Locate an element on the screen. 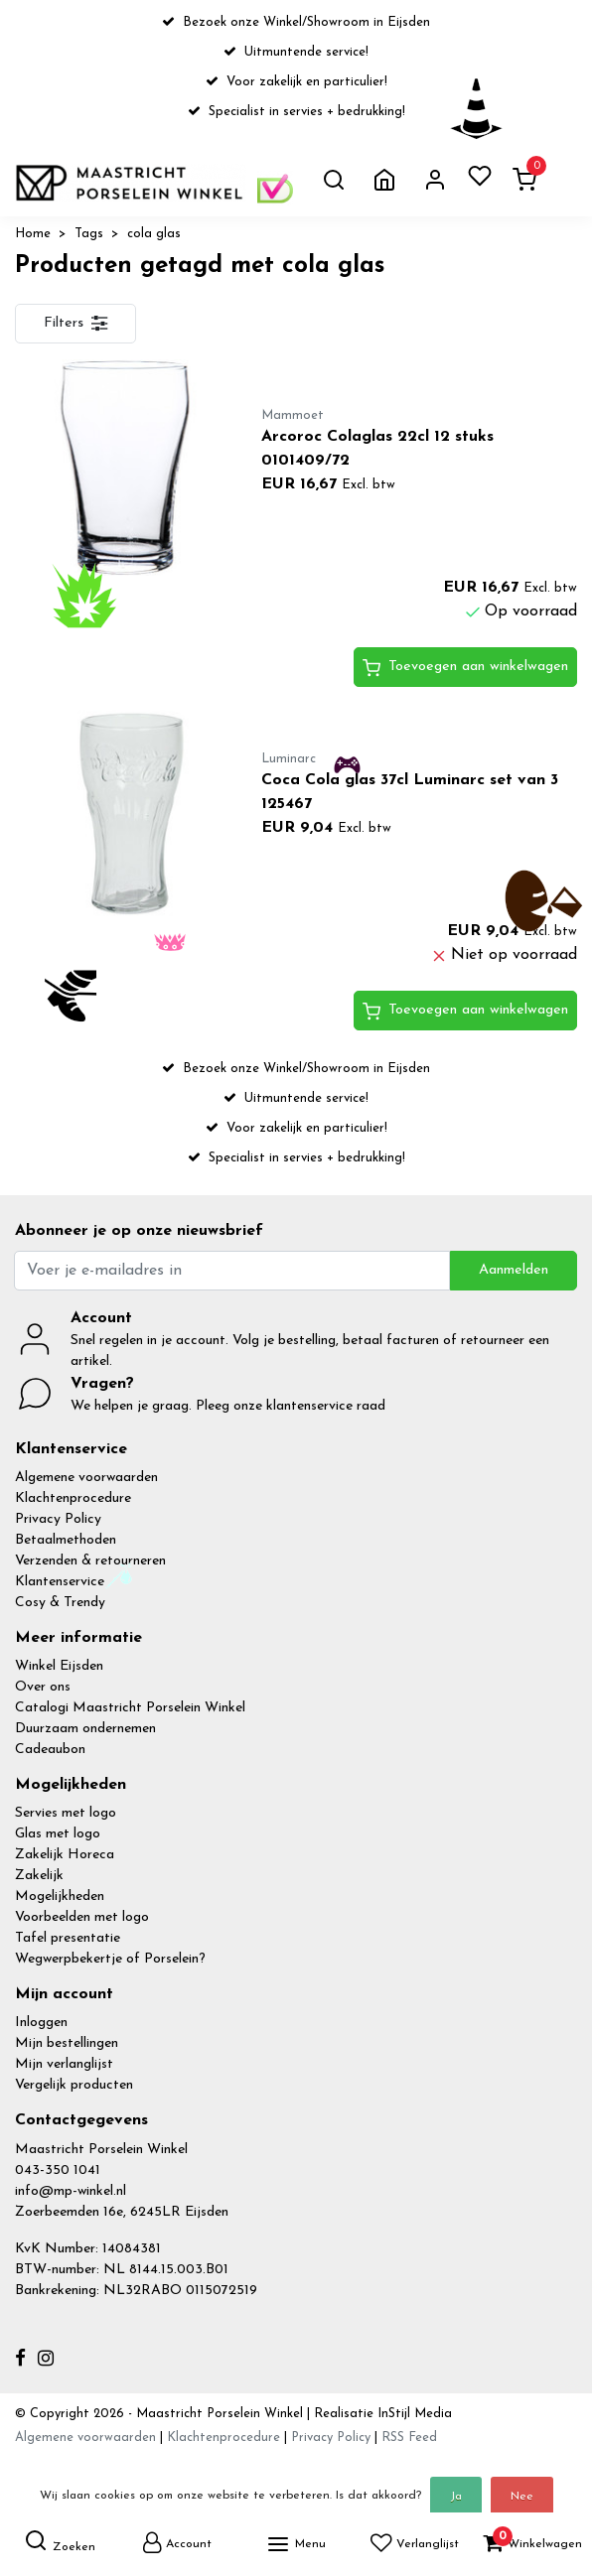 The height and width of the screenshot is (2576, 592). indicates a trap or hazard in gameplay is located at coordinates (71, 996).